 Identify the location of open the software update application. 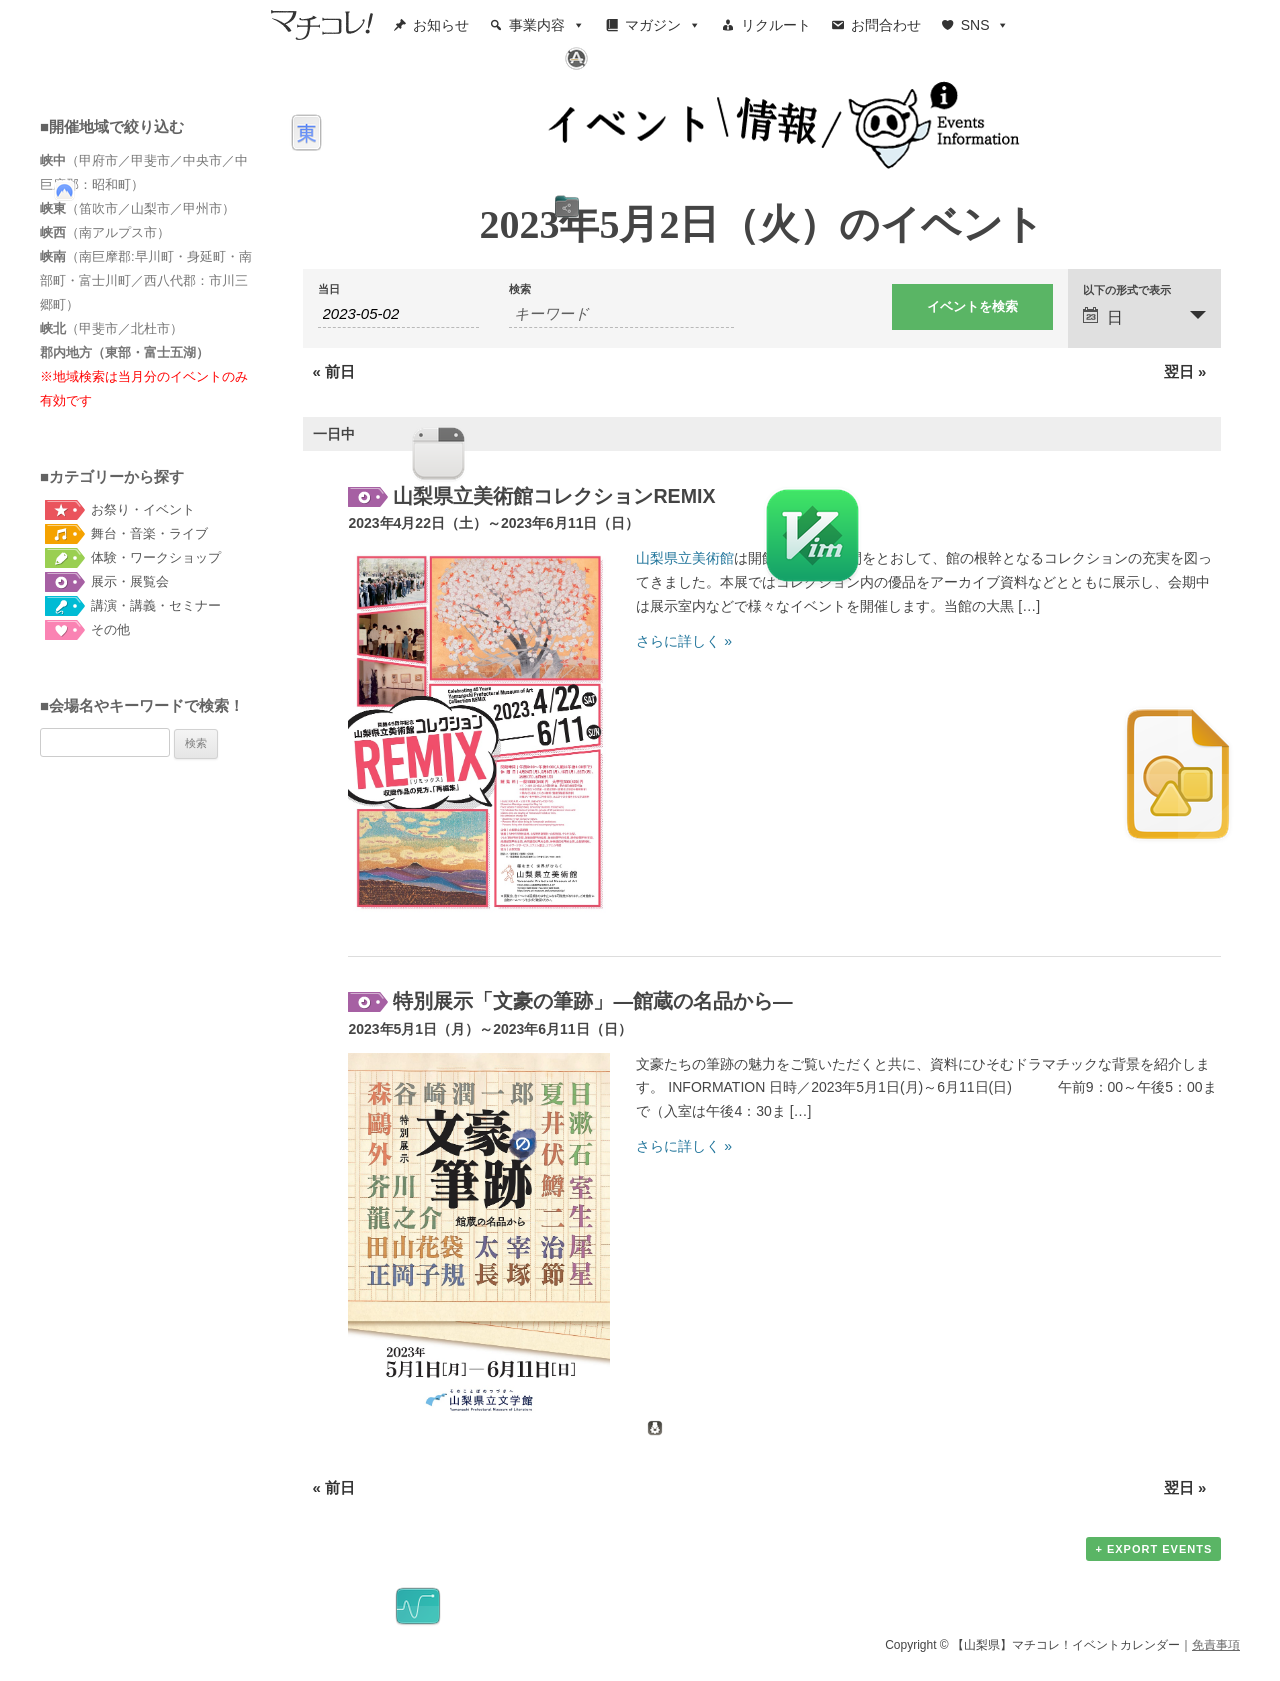
(576, 58).